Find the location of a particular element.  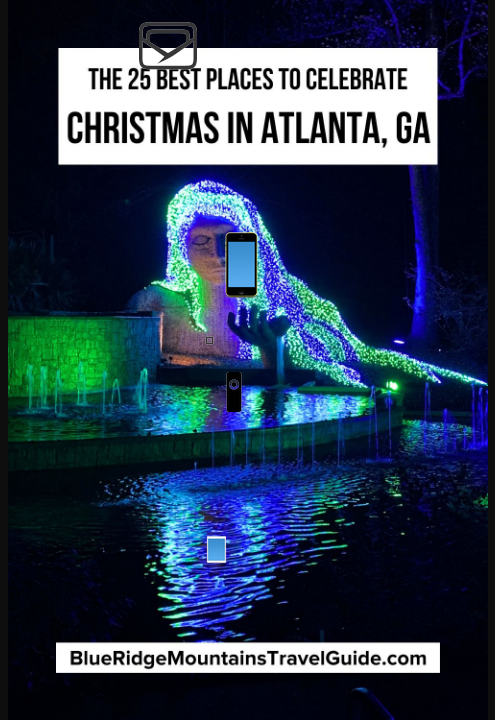

connected iPhone 5c device is located at coordinates (241, 265).